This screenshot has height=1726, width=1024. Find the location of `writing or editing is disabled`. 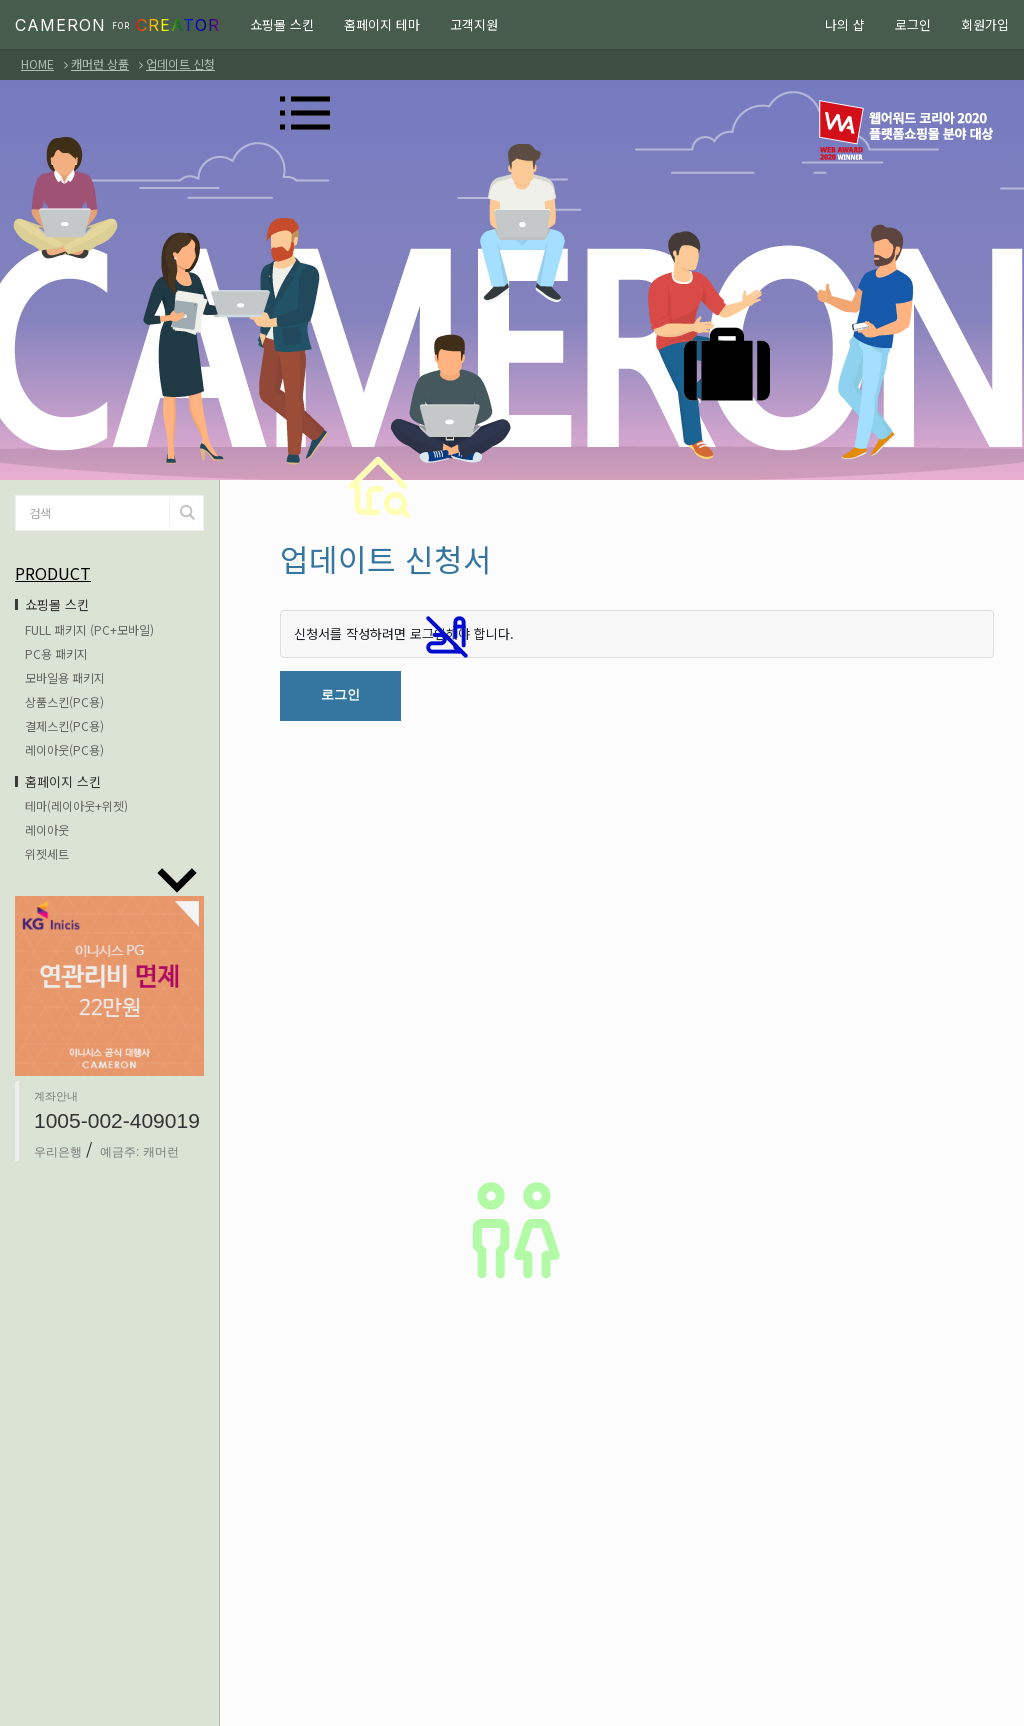

writing or editing is disabled is located at coordinates (447, 637).